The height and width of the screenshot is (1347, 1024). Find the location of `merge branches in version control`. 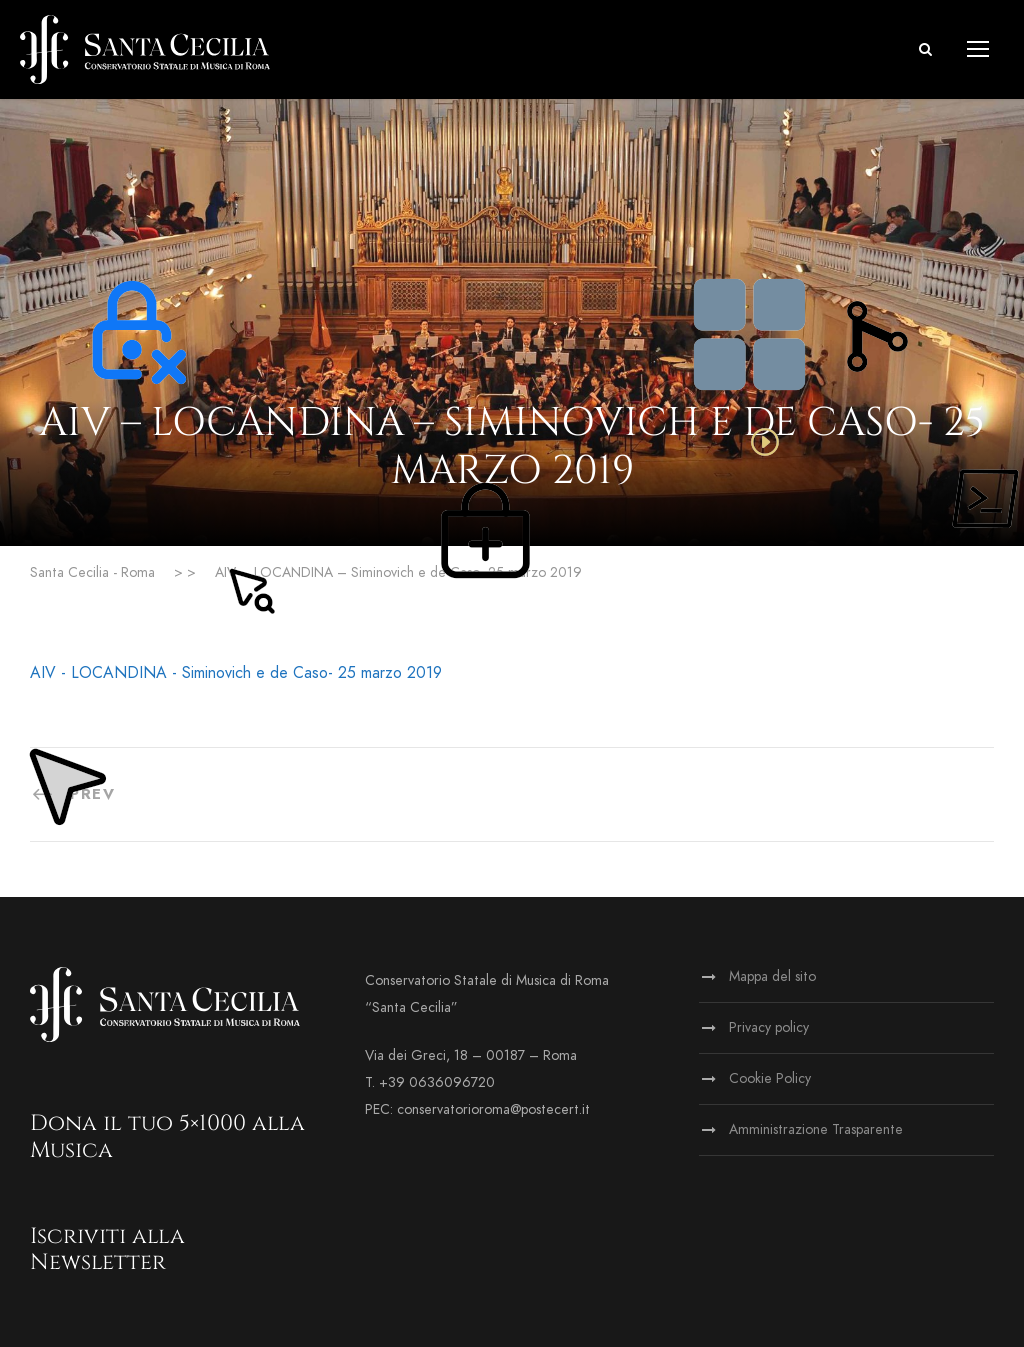

merge branches in version control is located at coordinates (877, 336).